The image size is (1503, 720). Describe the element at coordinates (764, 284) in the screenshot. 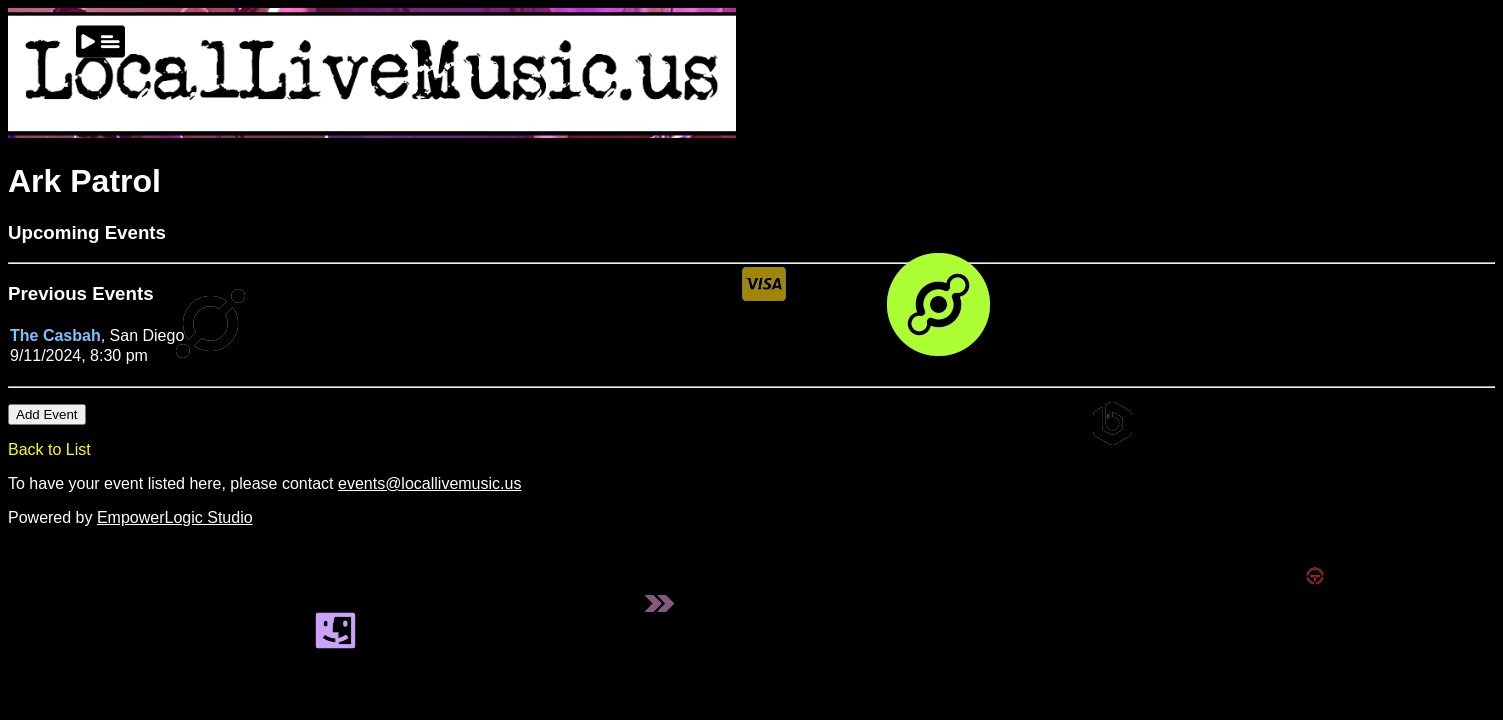

I see `pay with Visa credit or debit card` at that location.